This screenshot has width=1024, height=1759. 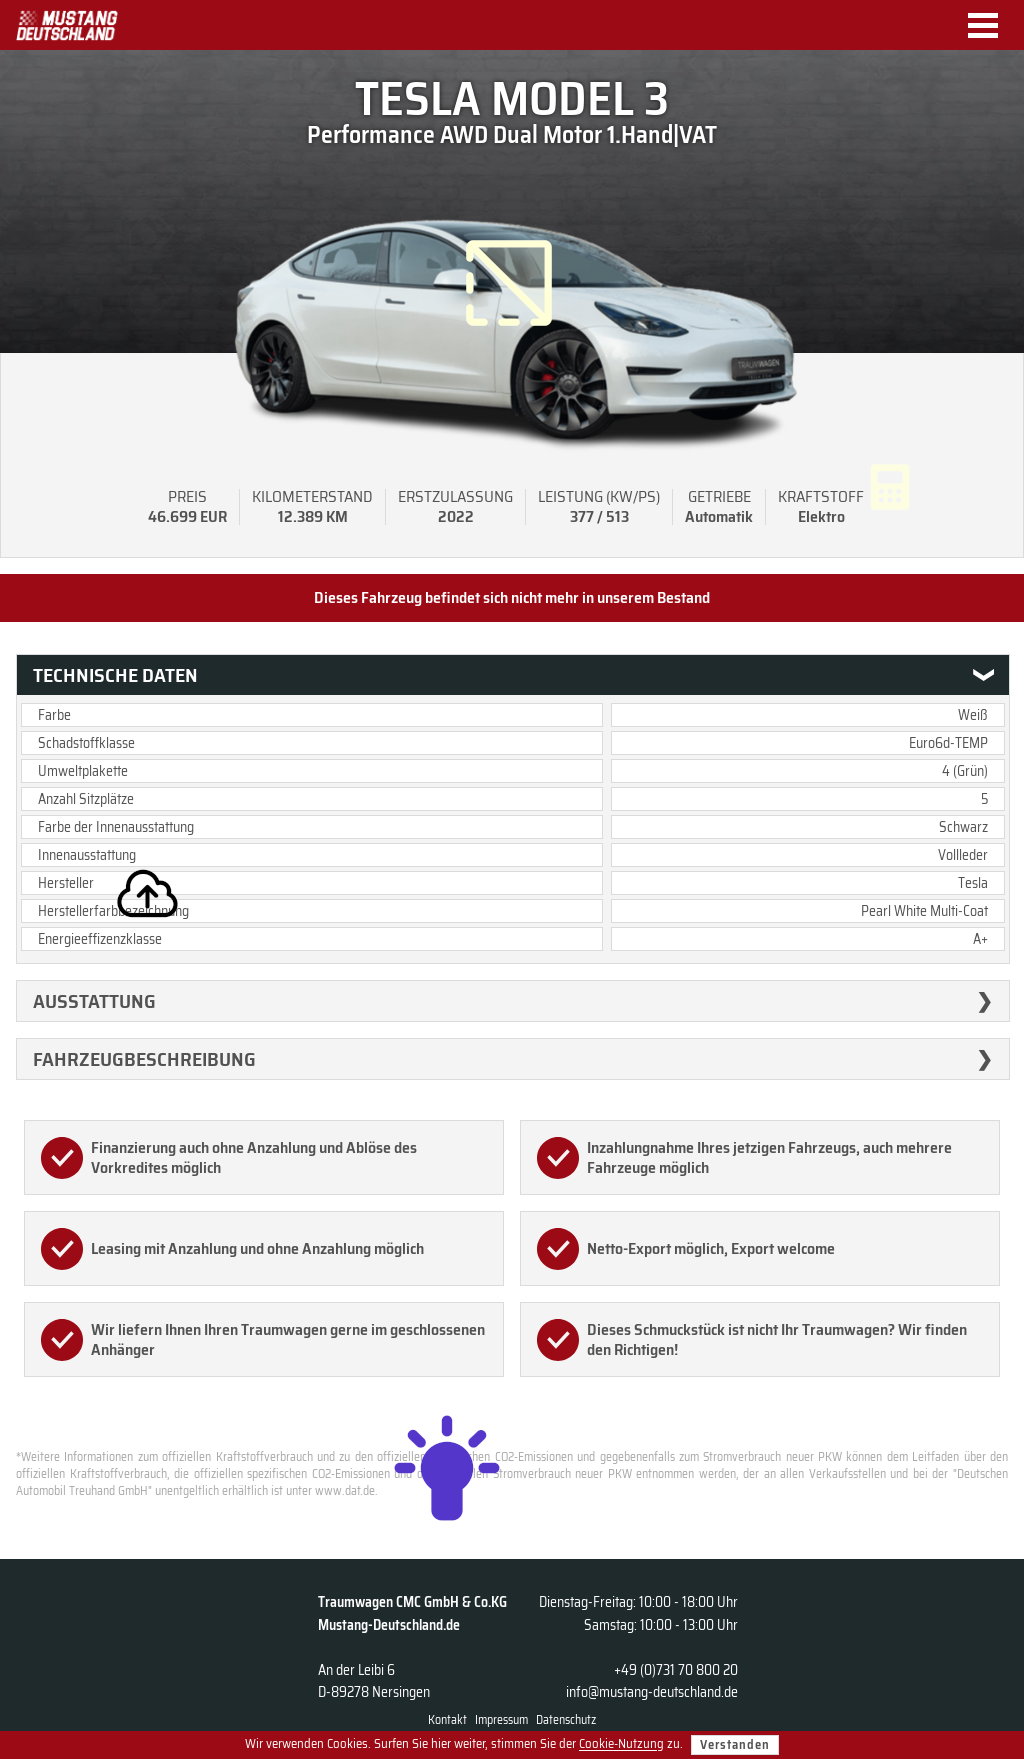 I want to click on invert current selection, so click(x=509, y=283).